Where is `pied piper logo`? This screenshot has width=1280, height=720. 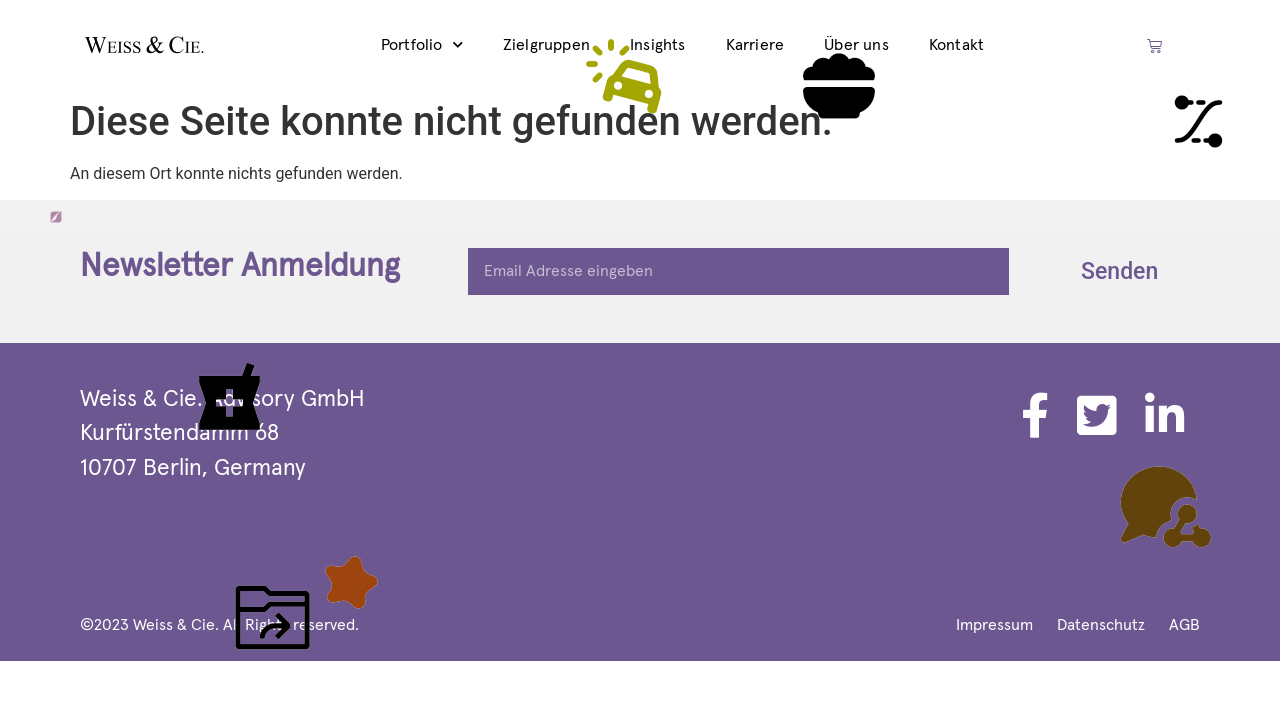 pied piper logo is located at coordinates (56, 217).